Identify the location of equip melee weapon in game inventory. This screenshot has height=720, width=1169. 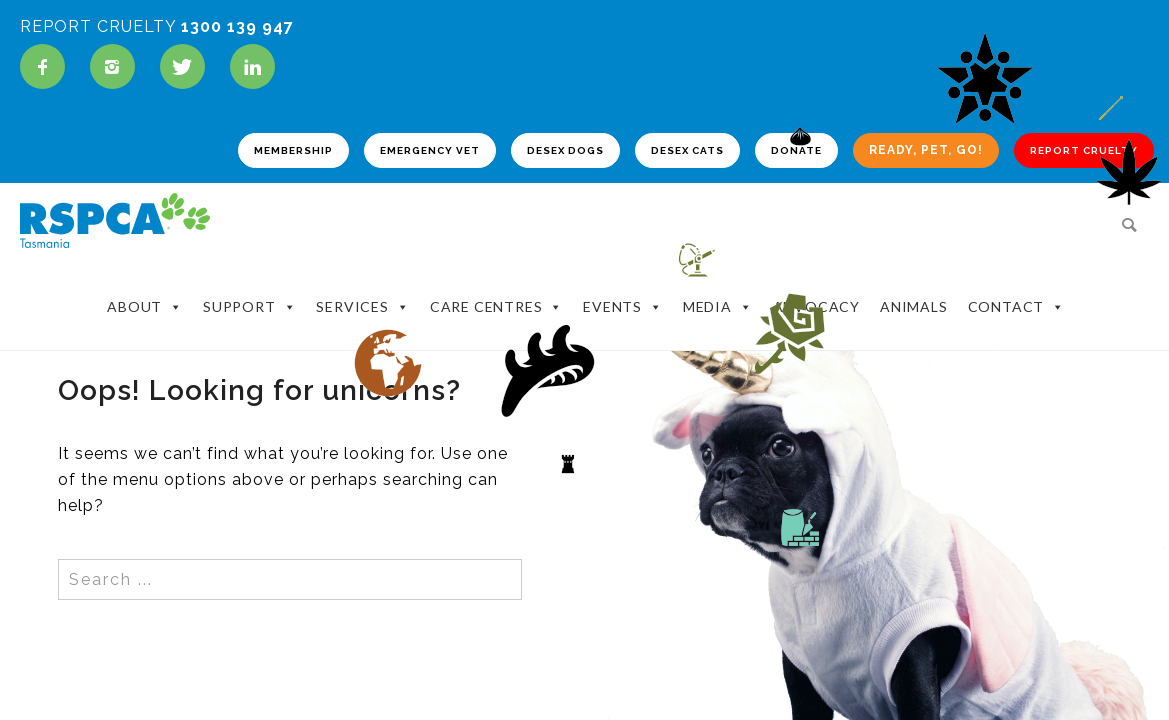
(1111, 108).